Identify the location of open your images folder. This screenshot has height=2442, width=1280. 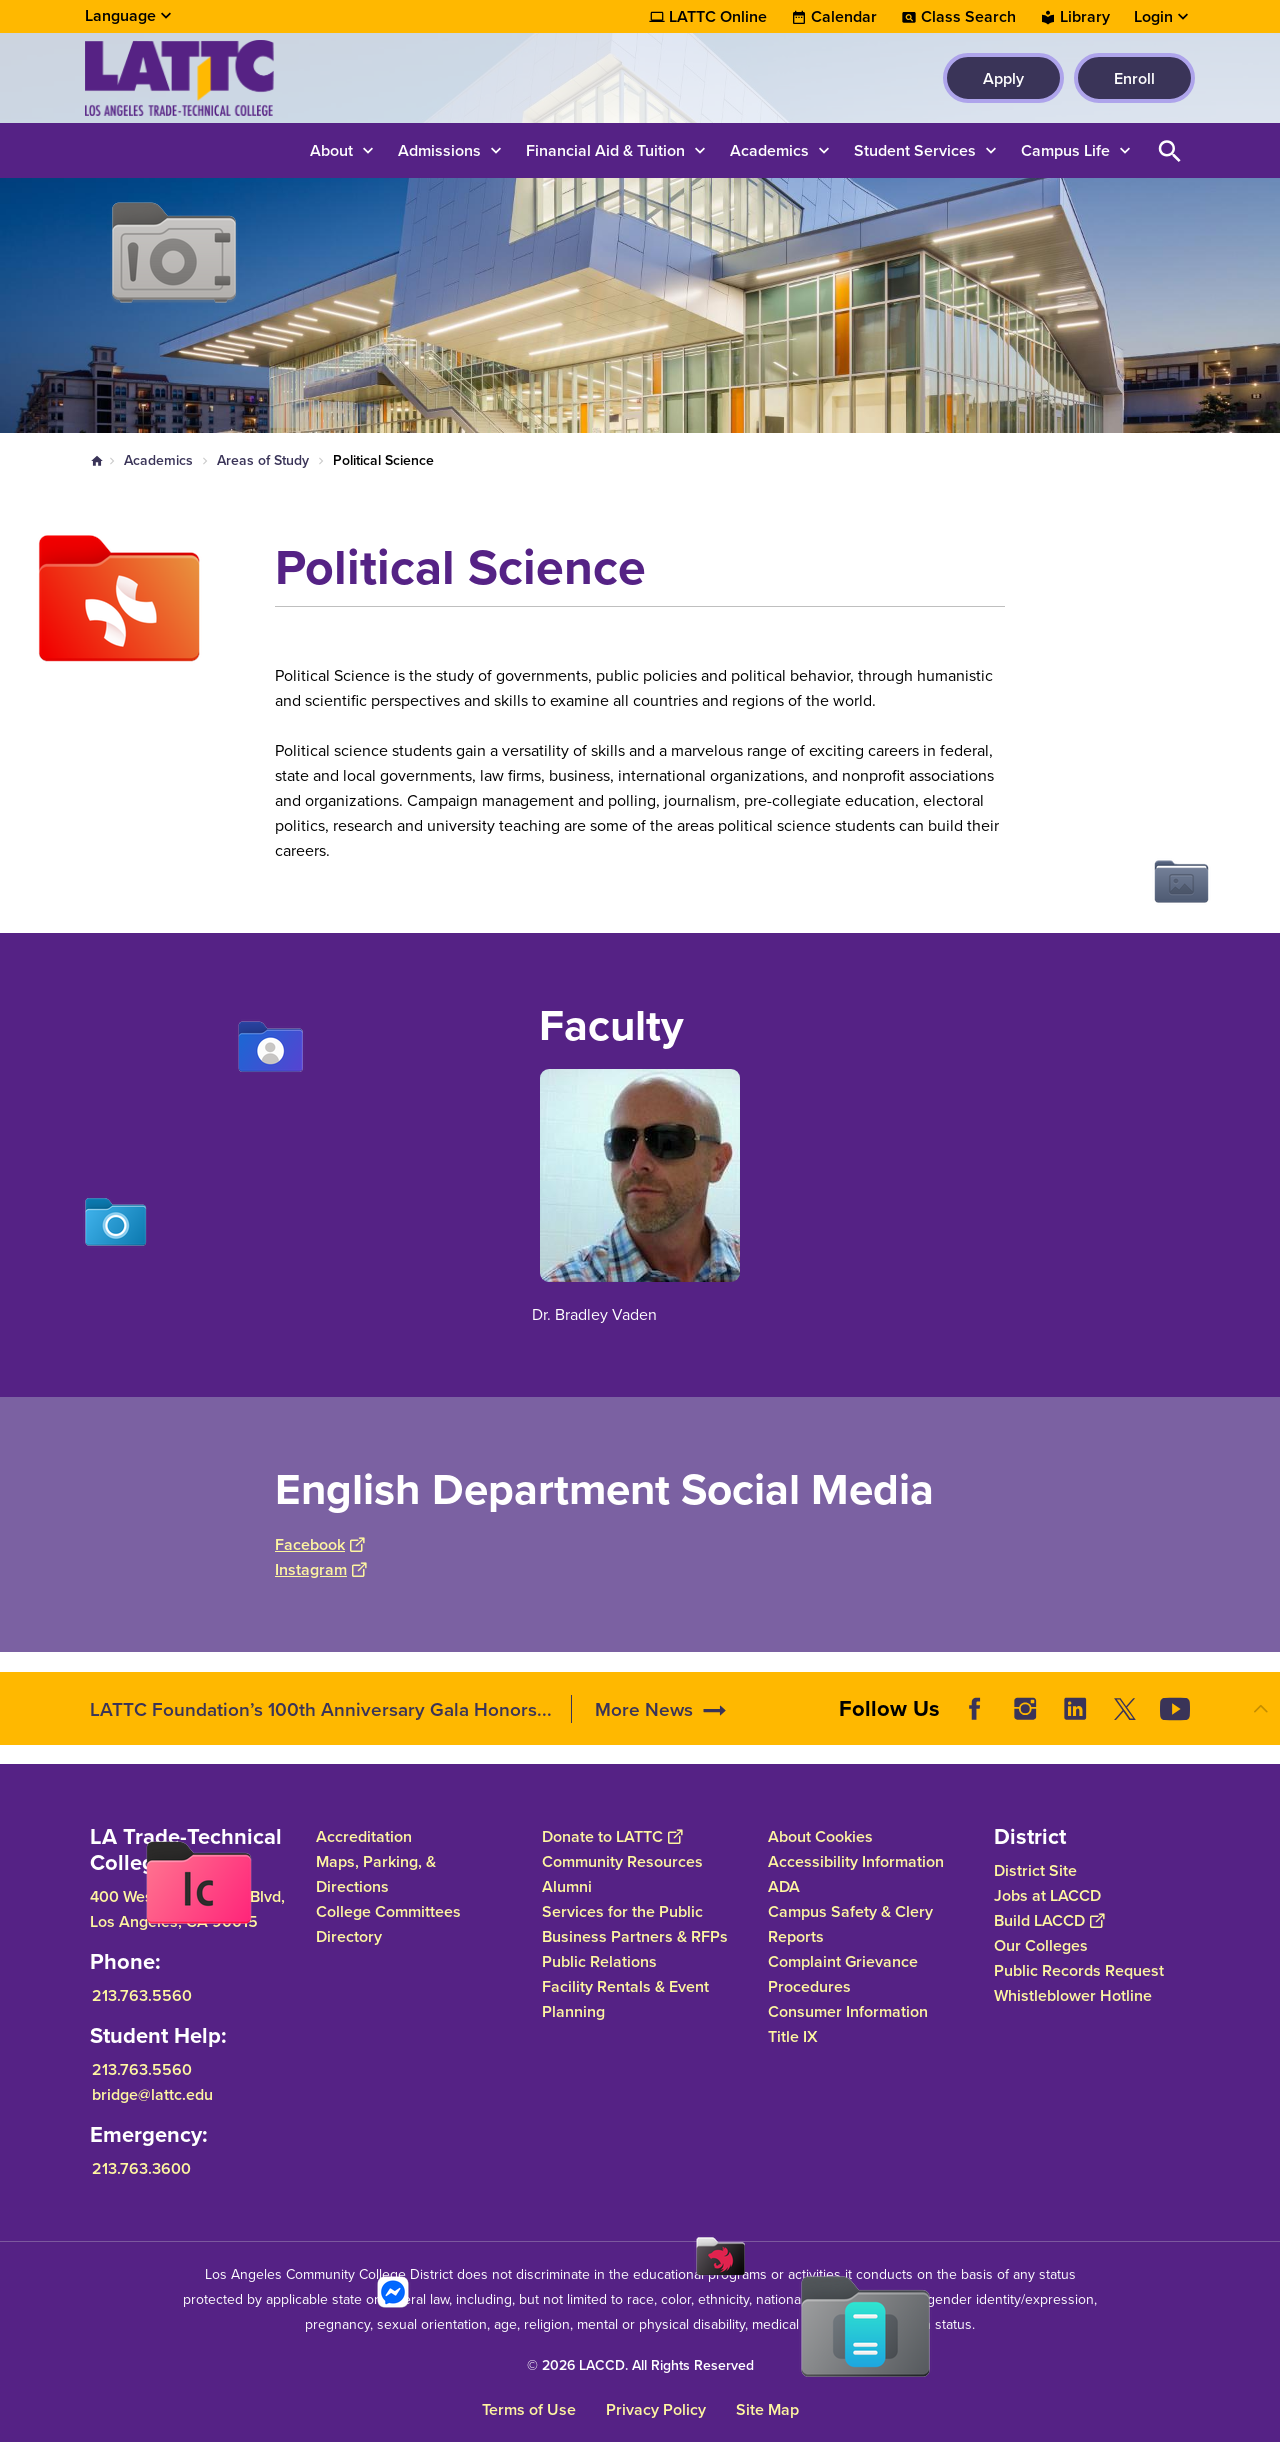
(1181, 881).